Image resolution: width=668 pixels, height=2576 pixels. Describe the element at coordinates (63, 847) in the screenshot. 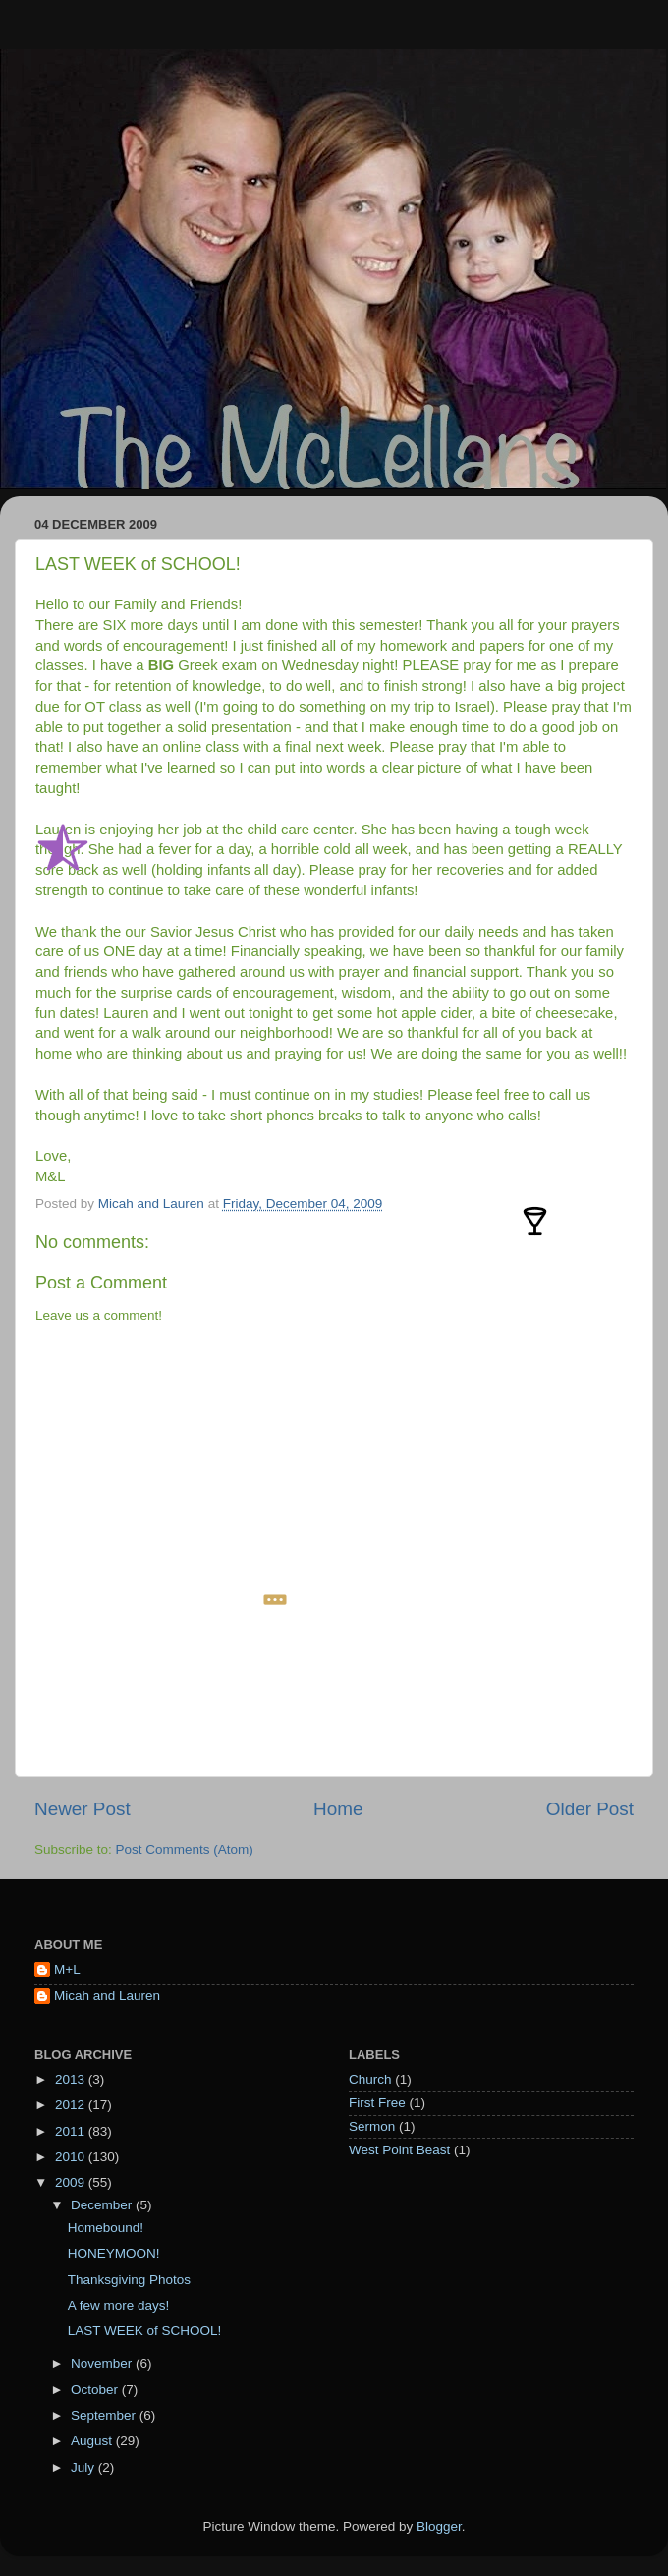

I see `indicates a partial or half-star rating` at that location.